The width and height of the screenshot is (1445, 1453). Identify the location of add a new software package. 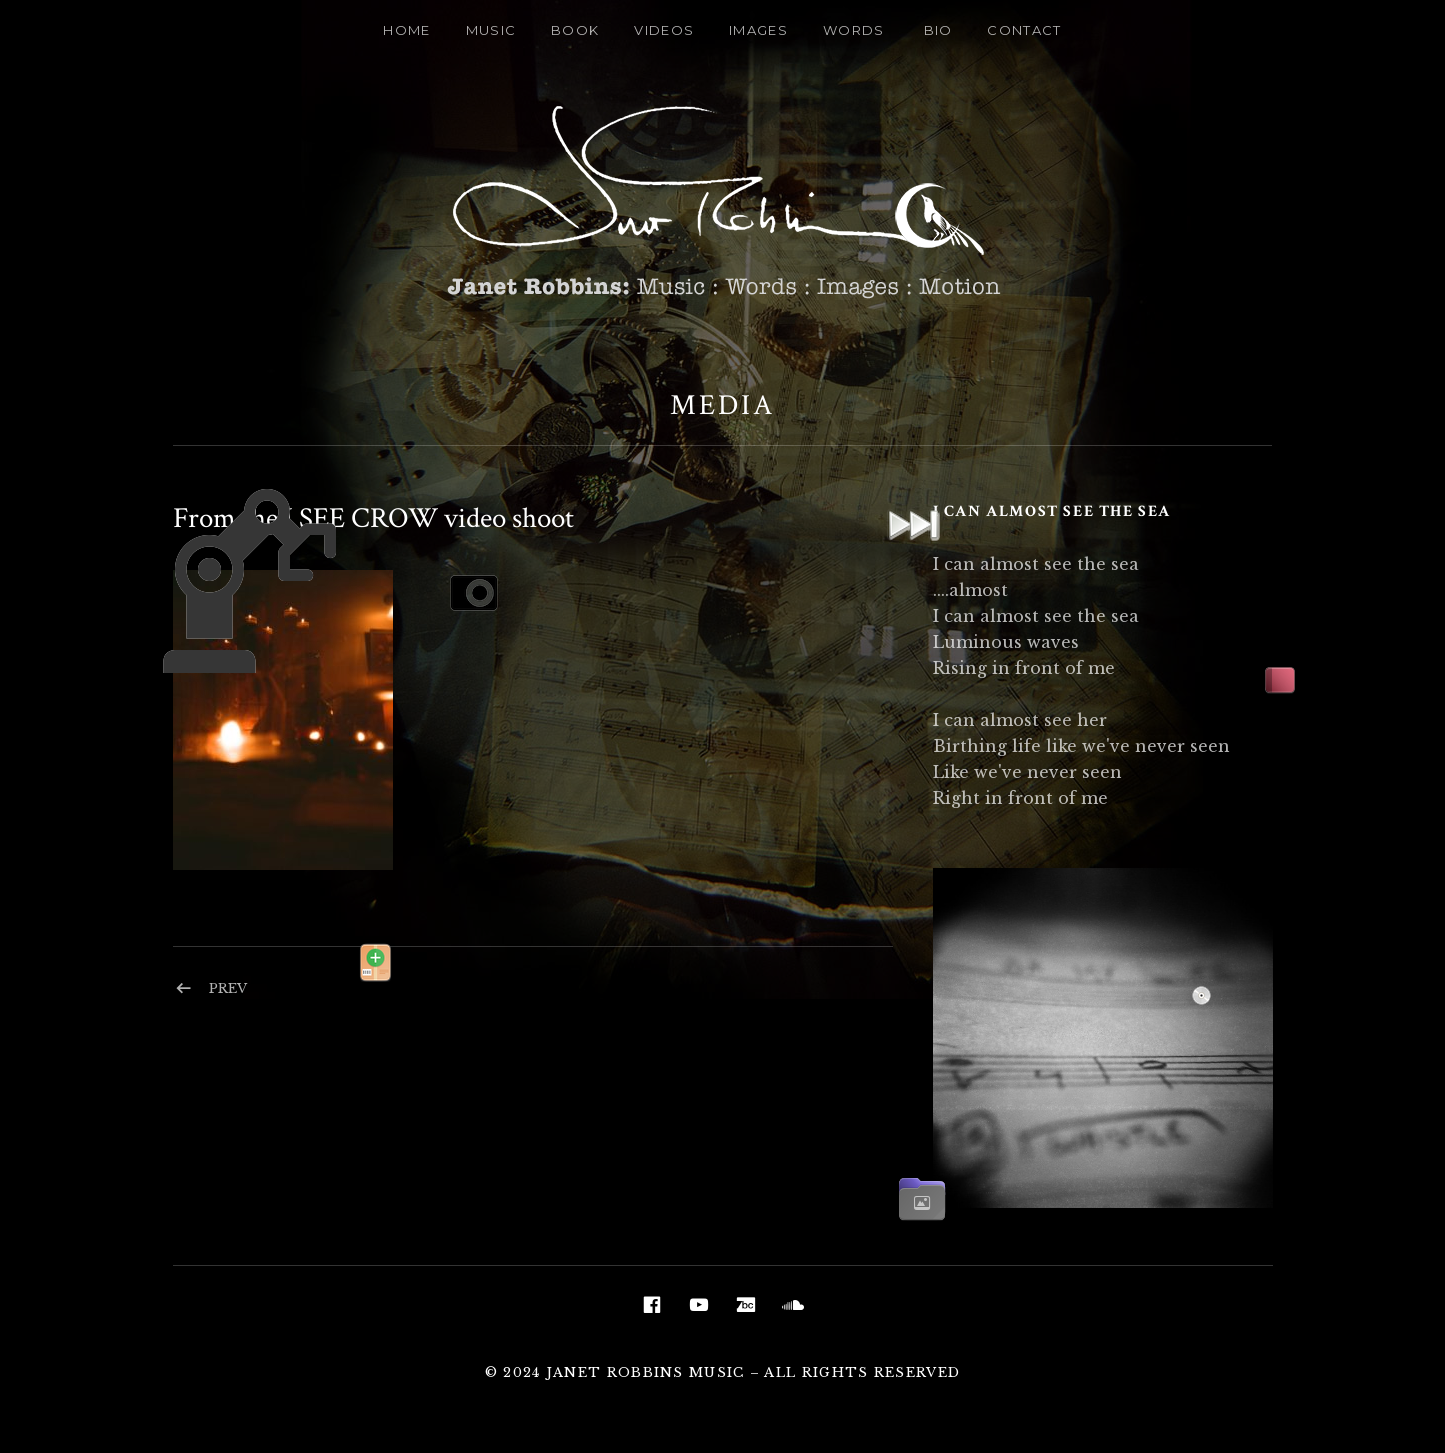
(375, 962).